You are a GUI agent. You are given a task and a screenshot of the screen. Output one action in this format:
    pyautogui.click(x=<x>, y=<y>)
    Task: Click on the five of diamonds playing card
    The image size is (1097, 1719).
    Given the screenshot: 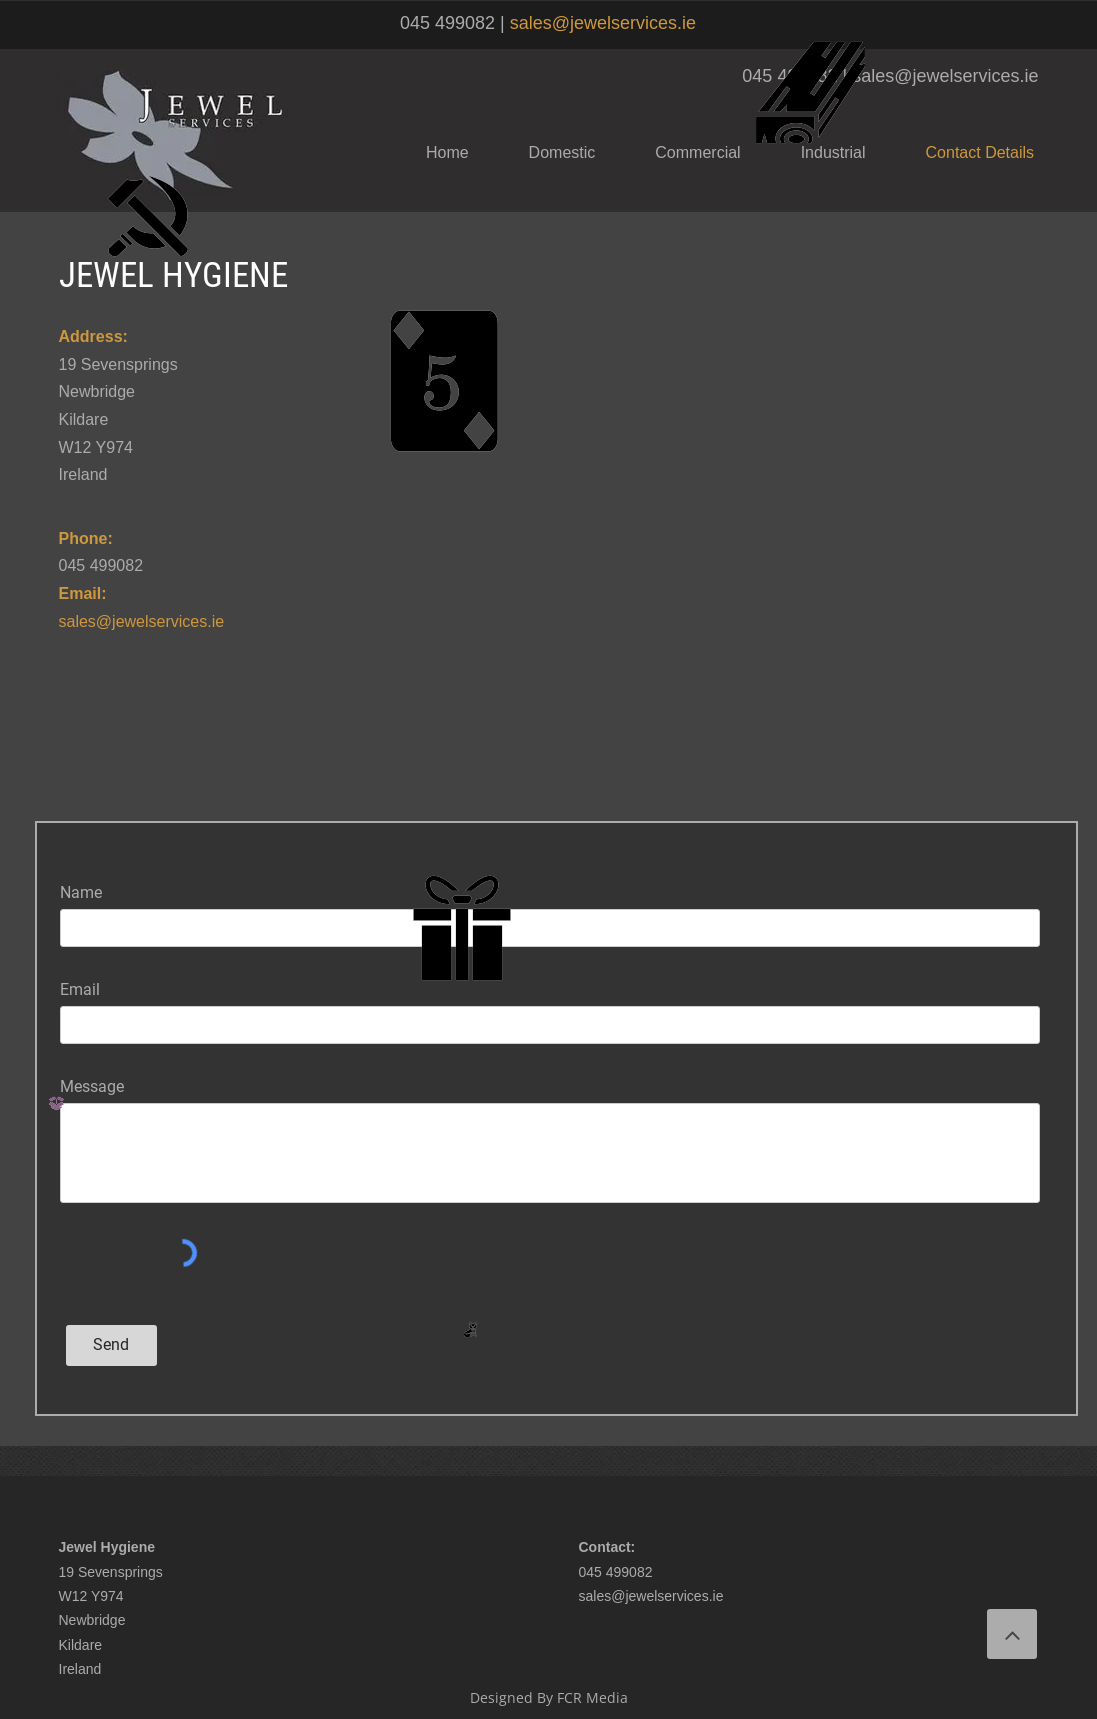 What is the action you would take?
    pyautogui.click(x=444, y=381)
    